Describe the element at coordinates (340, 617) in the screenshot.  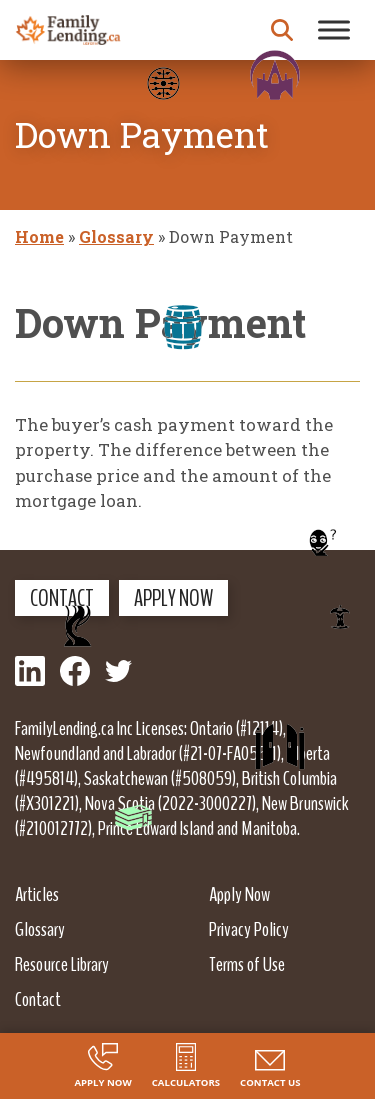
I see `indicates food waste or compost category` at that location.